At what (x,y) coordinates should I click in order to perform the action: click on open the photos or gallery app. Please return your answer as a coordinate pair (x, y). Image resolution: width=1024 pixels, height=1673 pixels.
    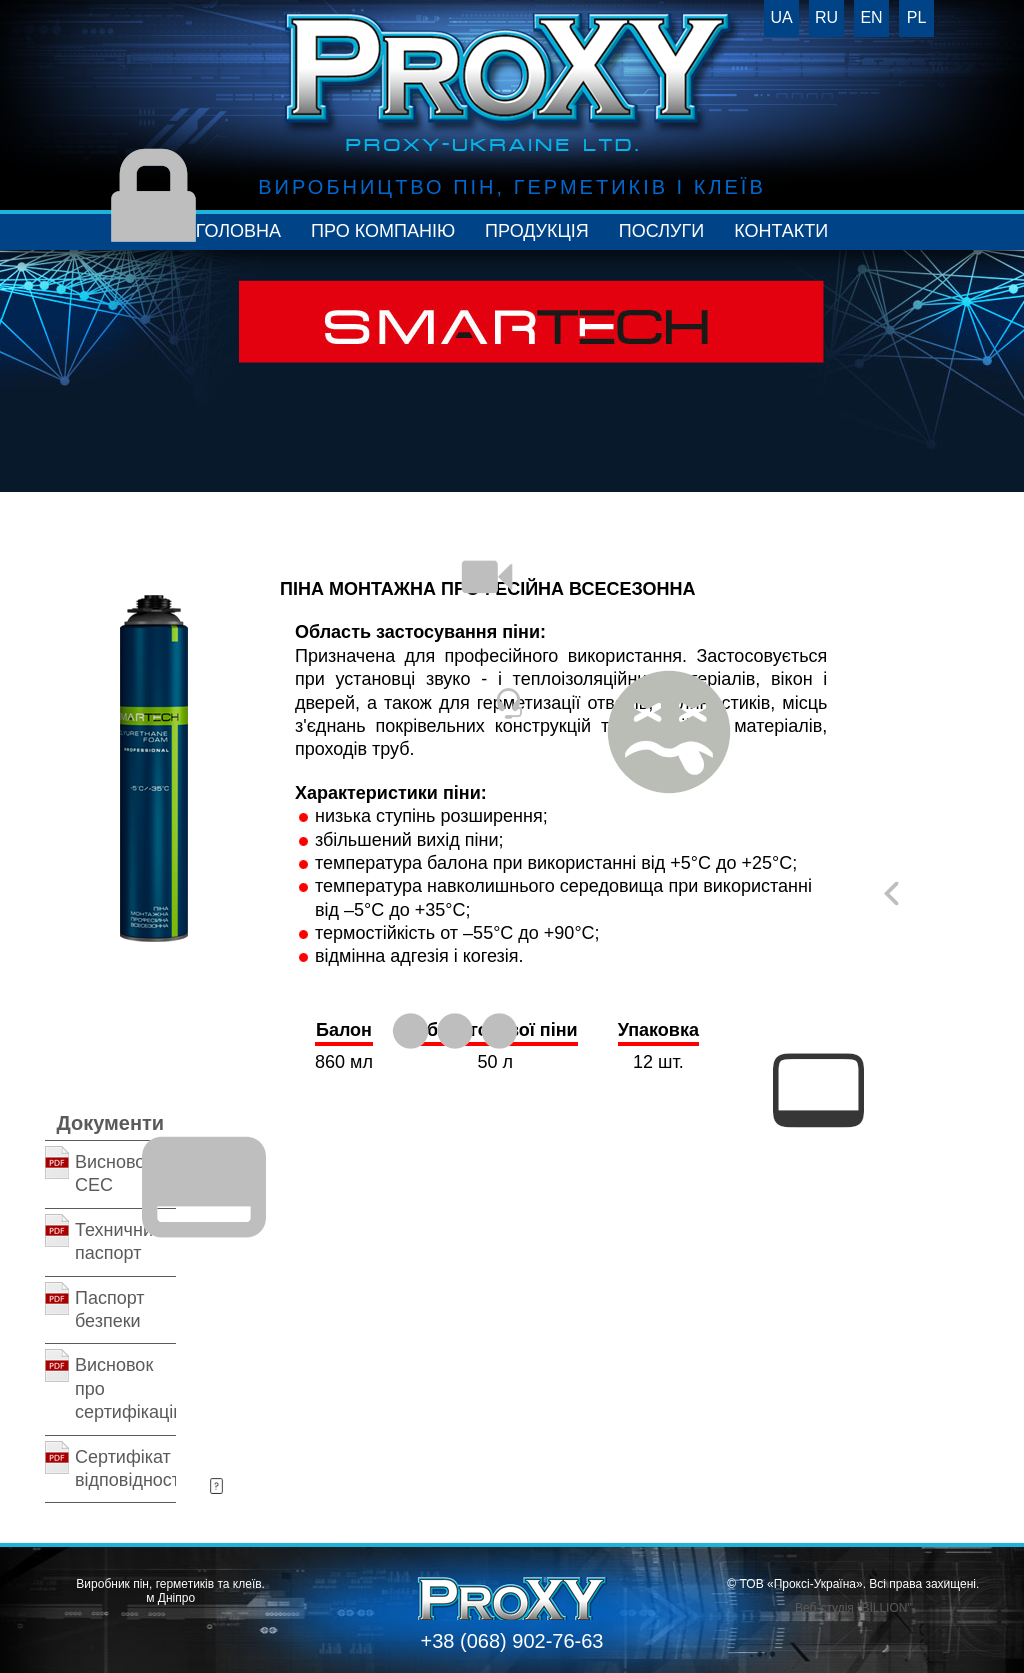
    Looking at the image, I should click on (818, 1087).